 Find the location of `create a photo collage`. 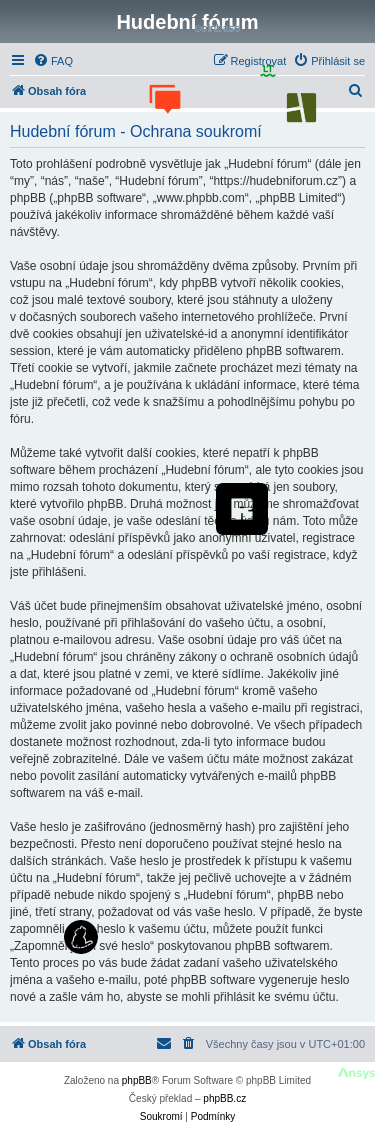

create a photo collage is located at coordinates (301, 107).